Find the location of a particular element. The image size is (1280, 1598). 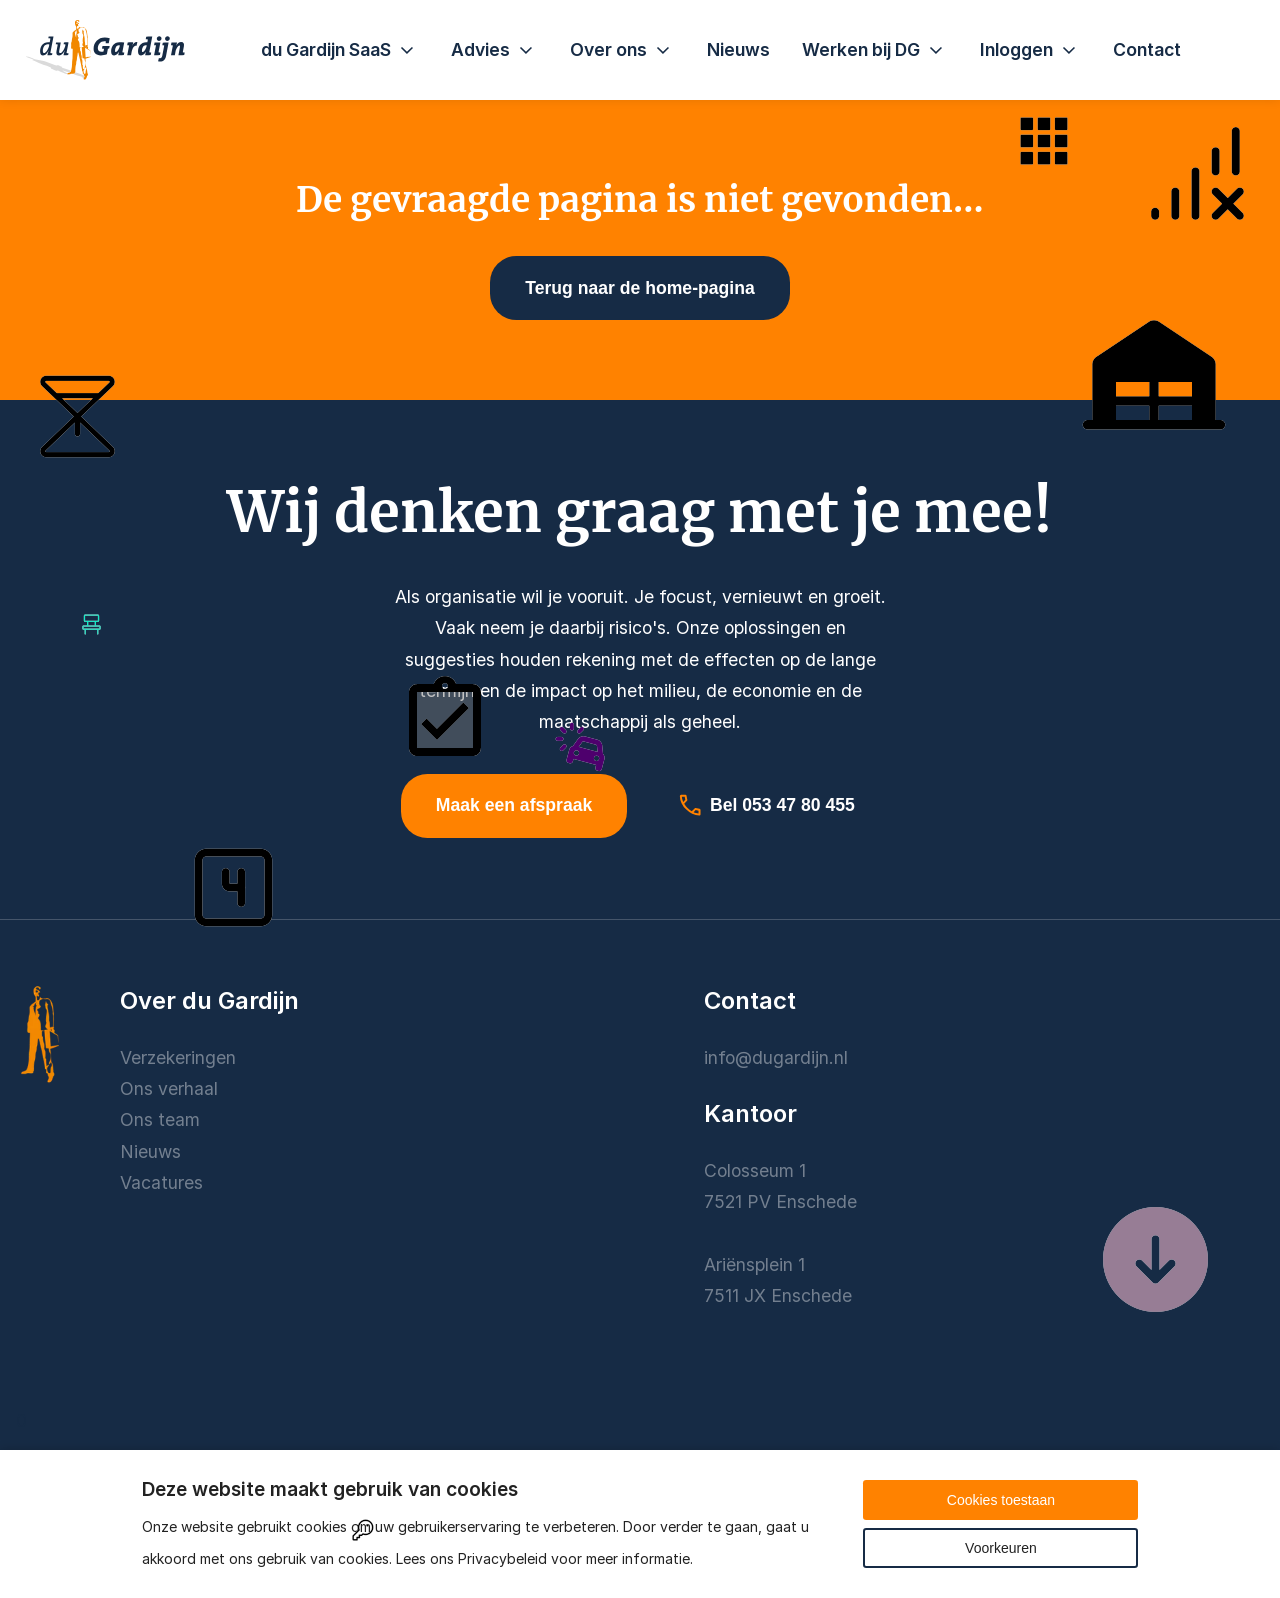

select seating or furniture options is located at coordinates (91, 624).